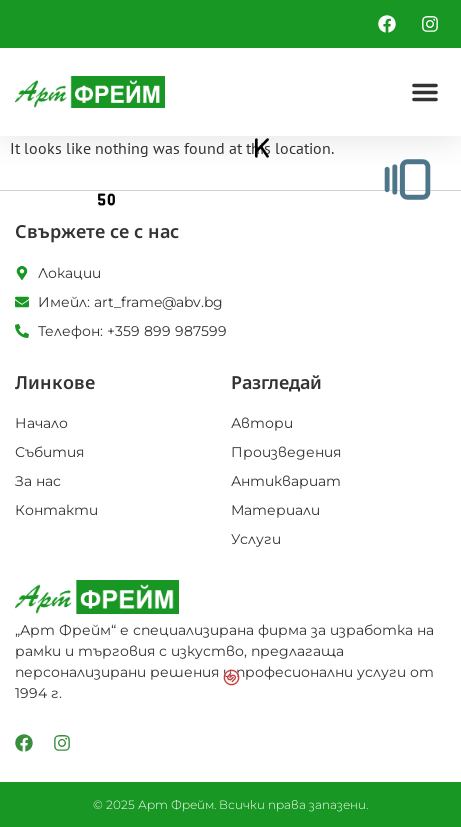  Describe the element at coordinates (231, 677) in the screenshot. I see `identify a song with Shazam` at that location.